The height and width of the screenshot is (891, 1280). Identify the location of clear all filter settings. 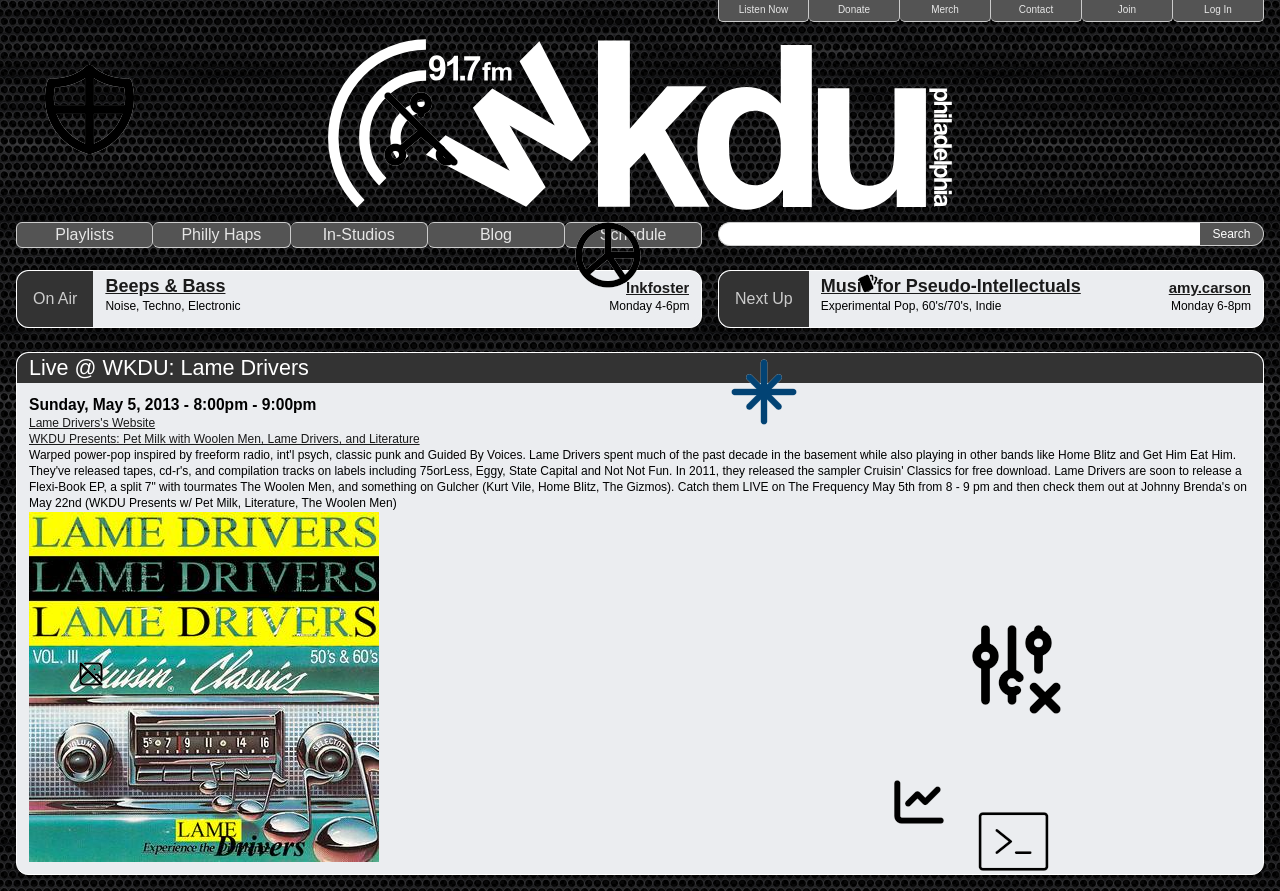
(1012, 665).